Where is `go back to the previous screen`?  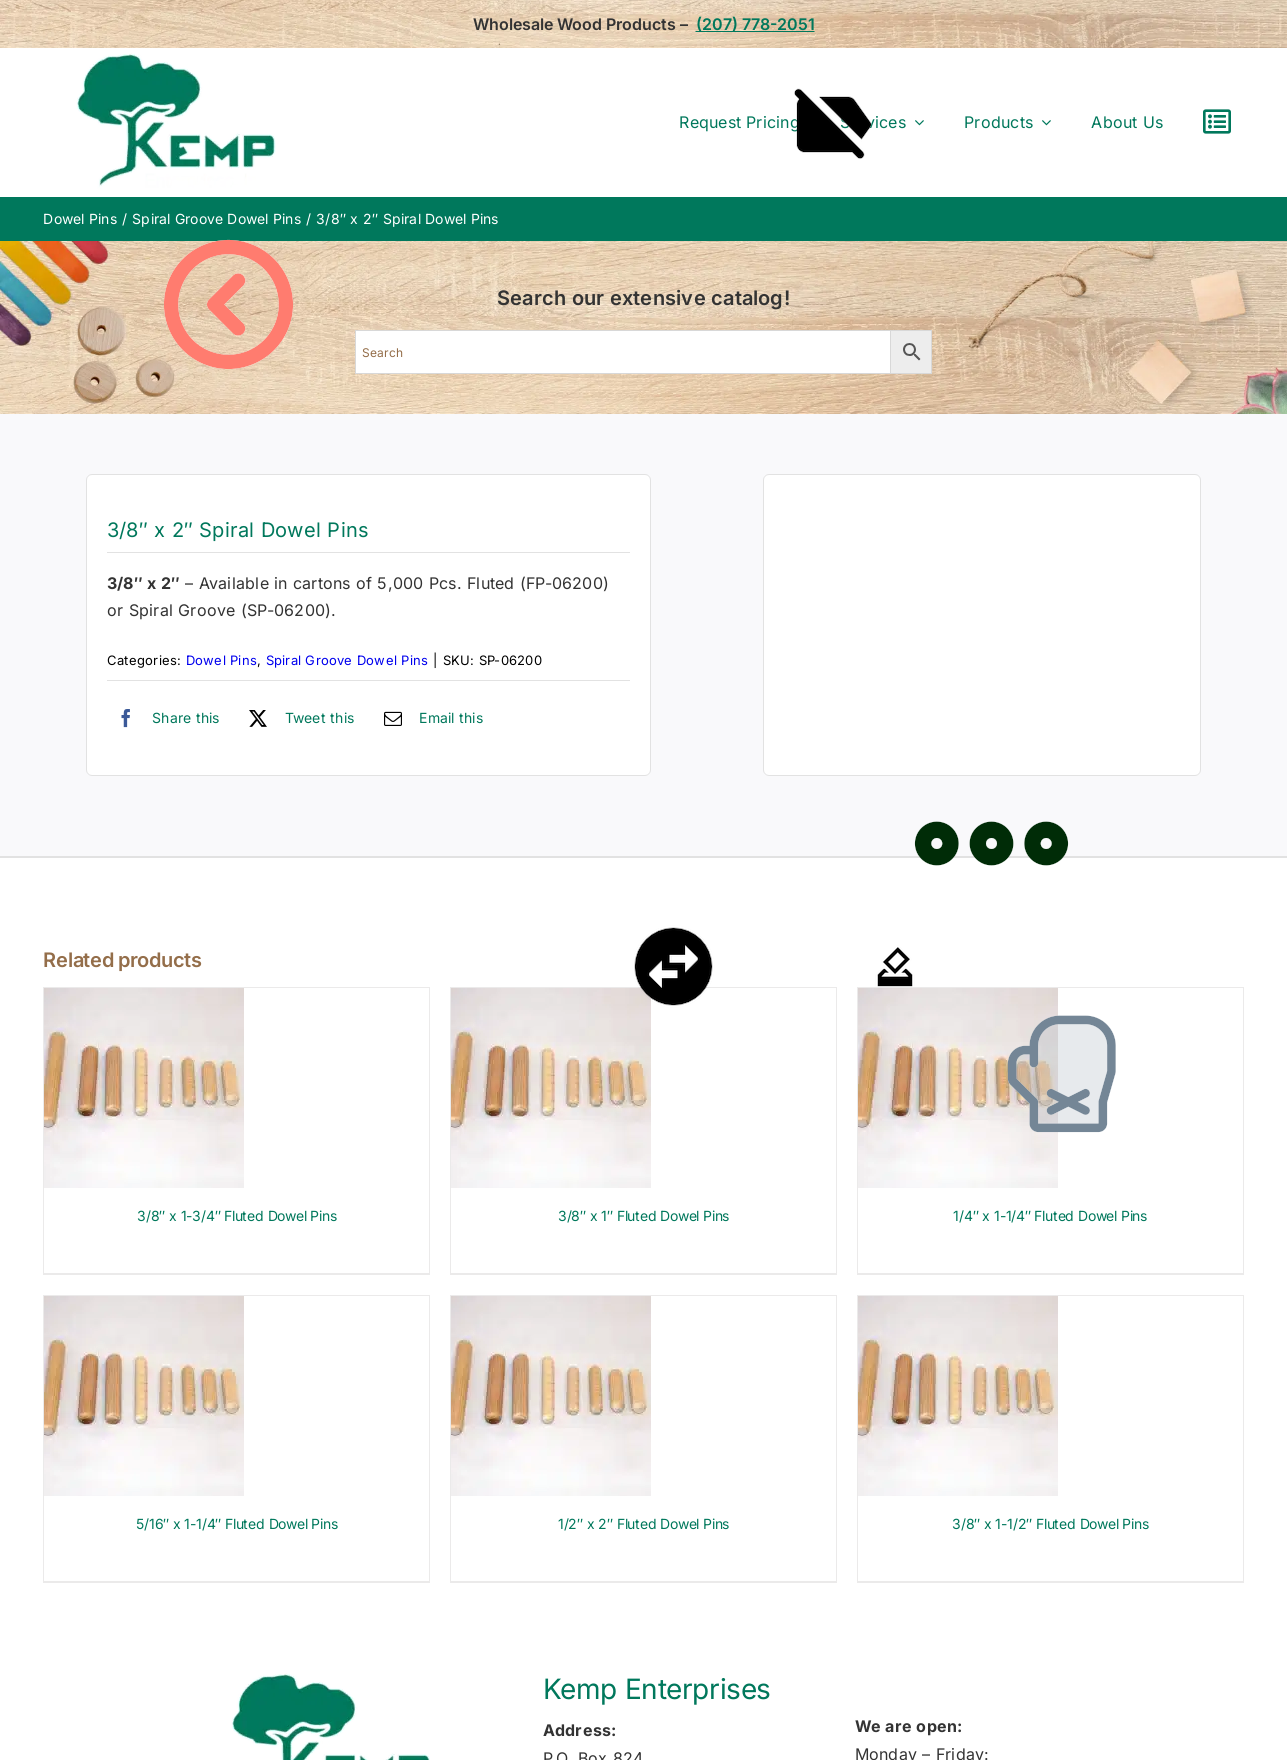
go back to the previous screen is located at coordinates (228, 304).